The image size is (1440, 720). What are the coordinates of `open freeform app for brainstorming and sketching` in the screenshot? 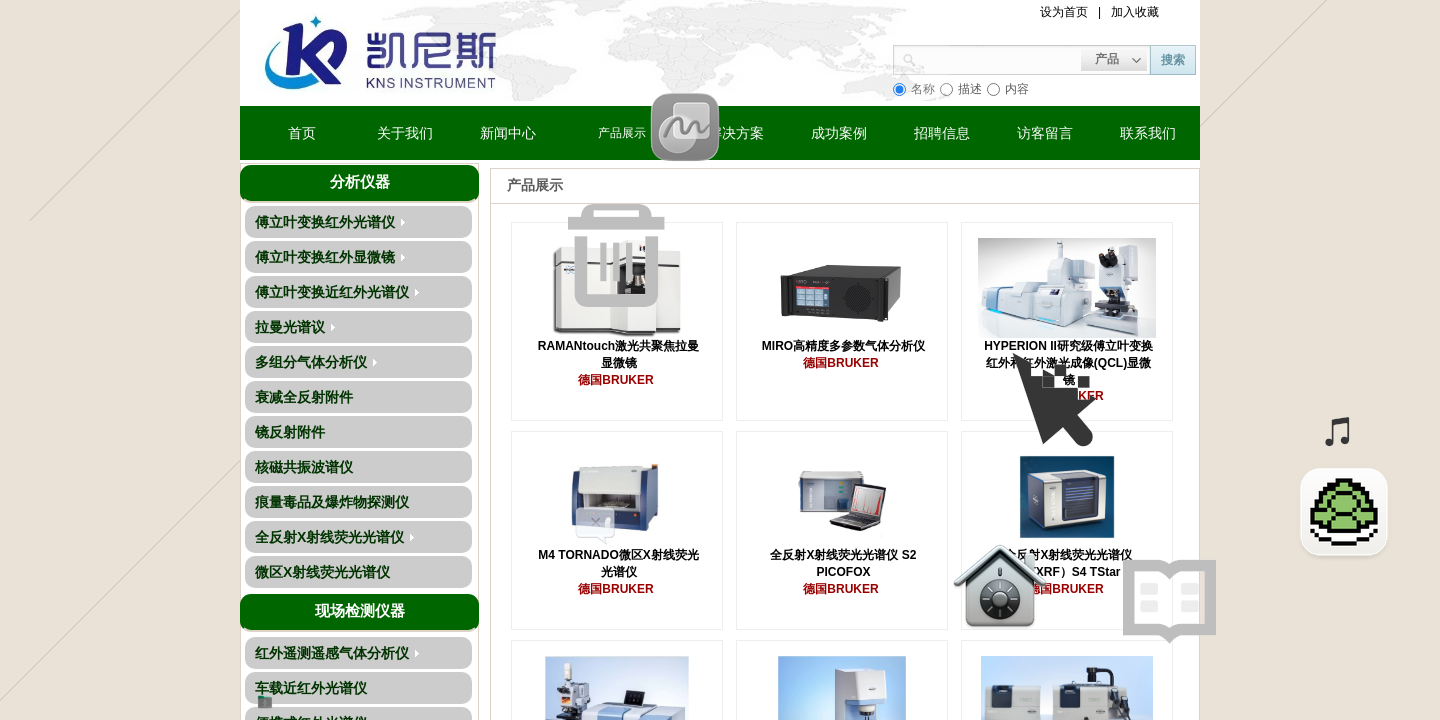 It's located at (685, 127).